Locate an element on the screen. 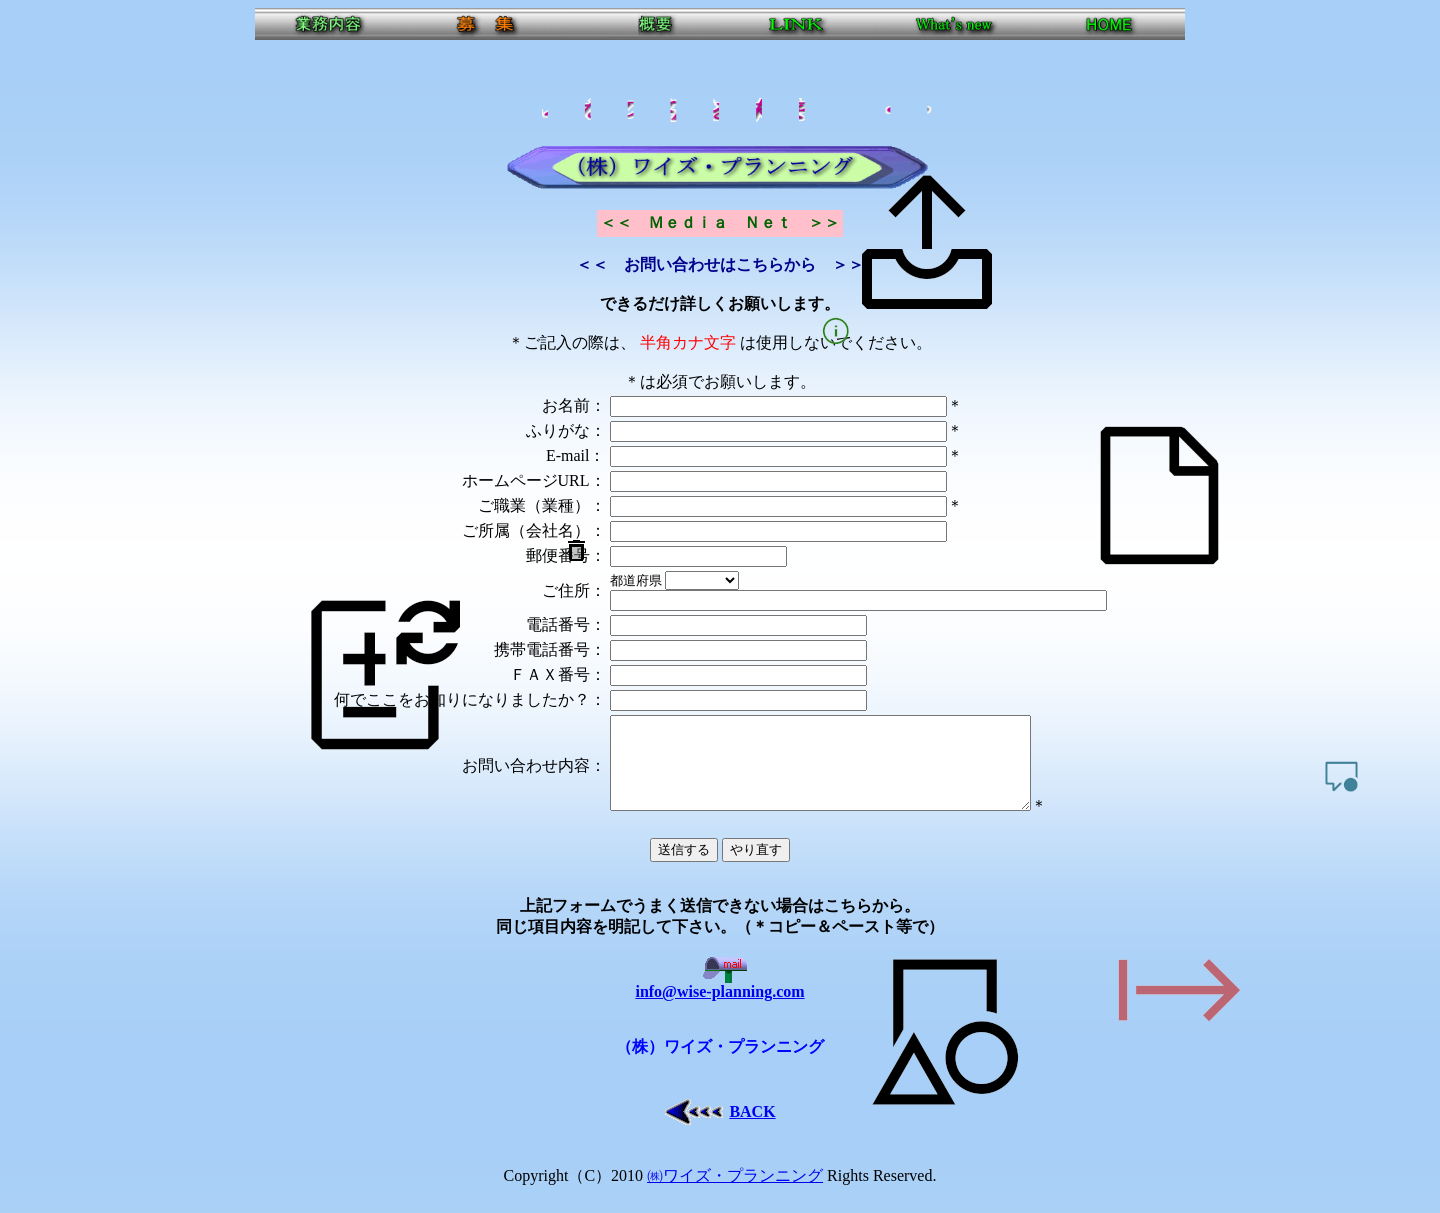 Image resolution: width=1440 pixels, height=1213 pixels. view miscellaneous symbols or special characters is located at coordinates (945, 1032).